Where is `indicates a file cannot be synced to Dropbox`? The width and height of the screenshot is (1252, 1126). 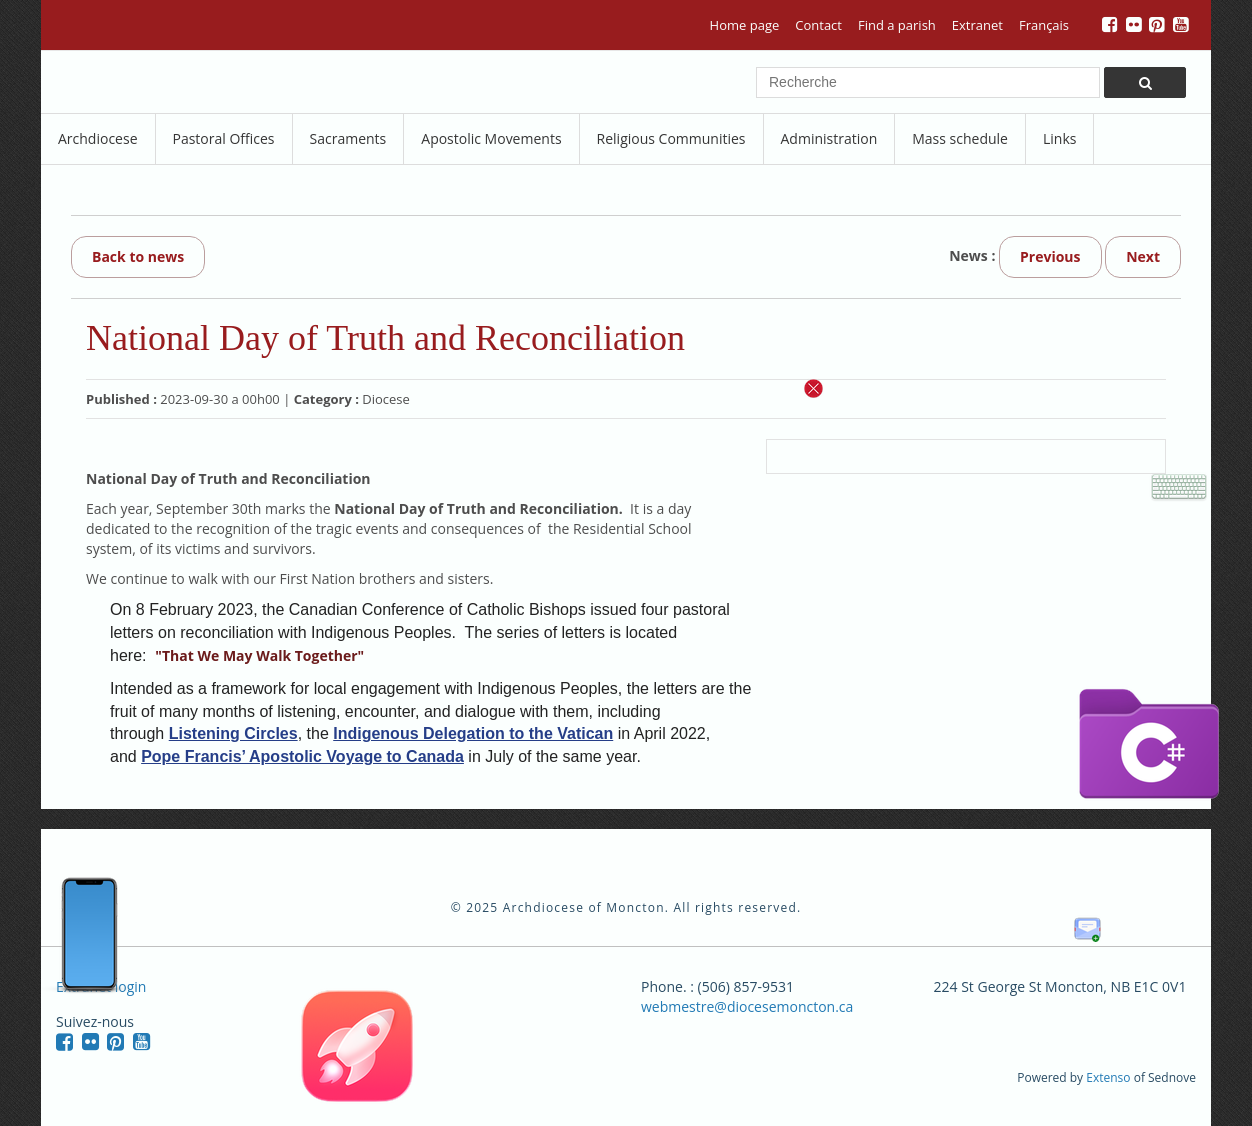 indicates a file cannot be synced to Dropbox is located at coordinates (813, 388).